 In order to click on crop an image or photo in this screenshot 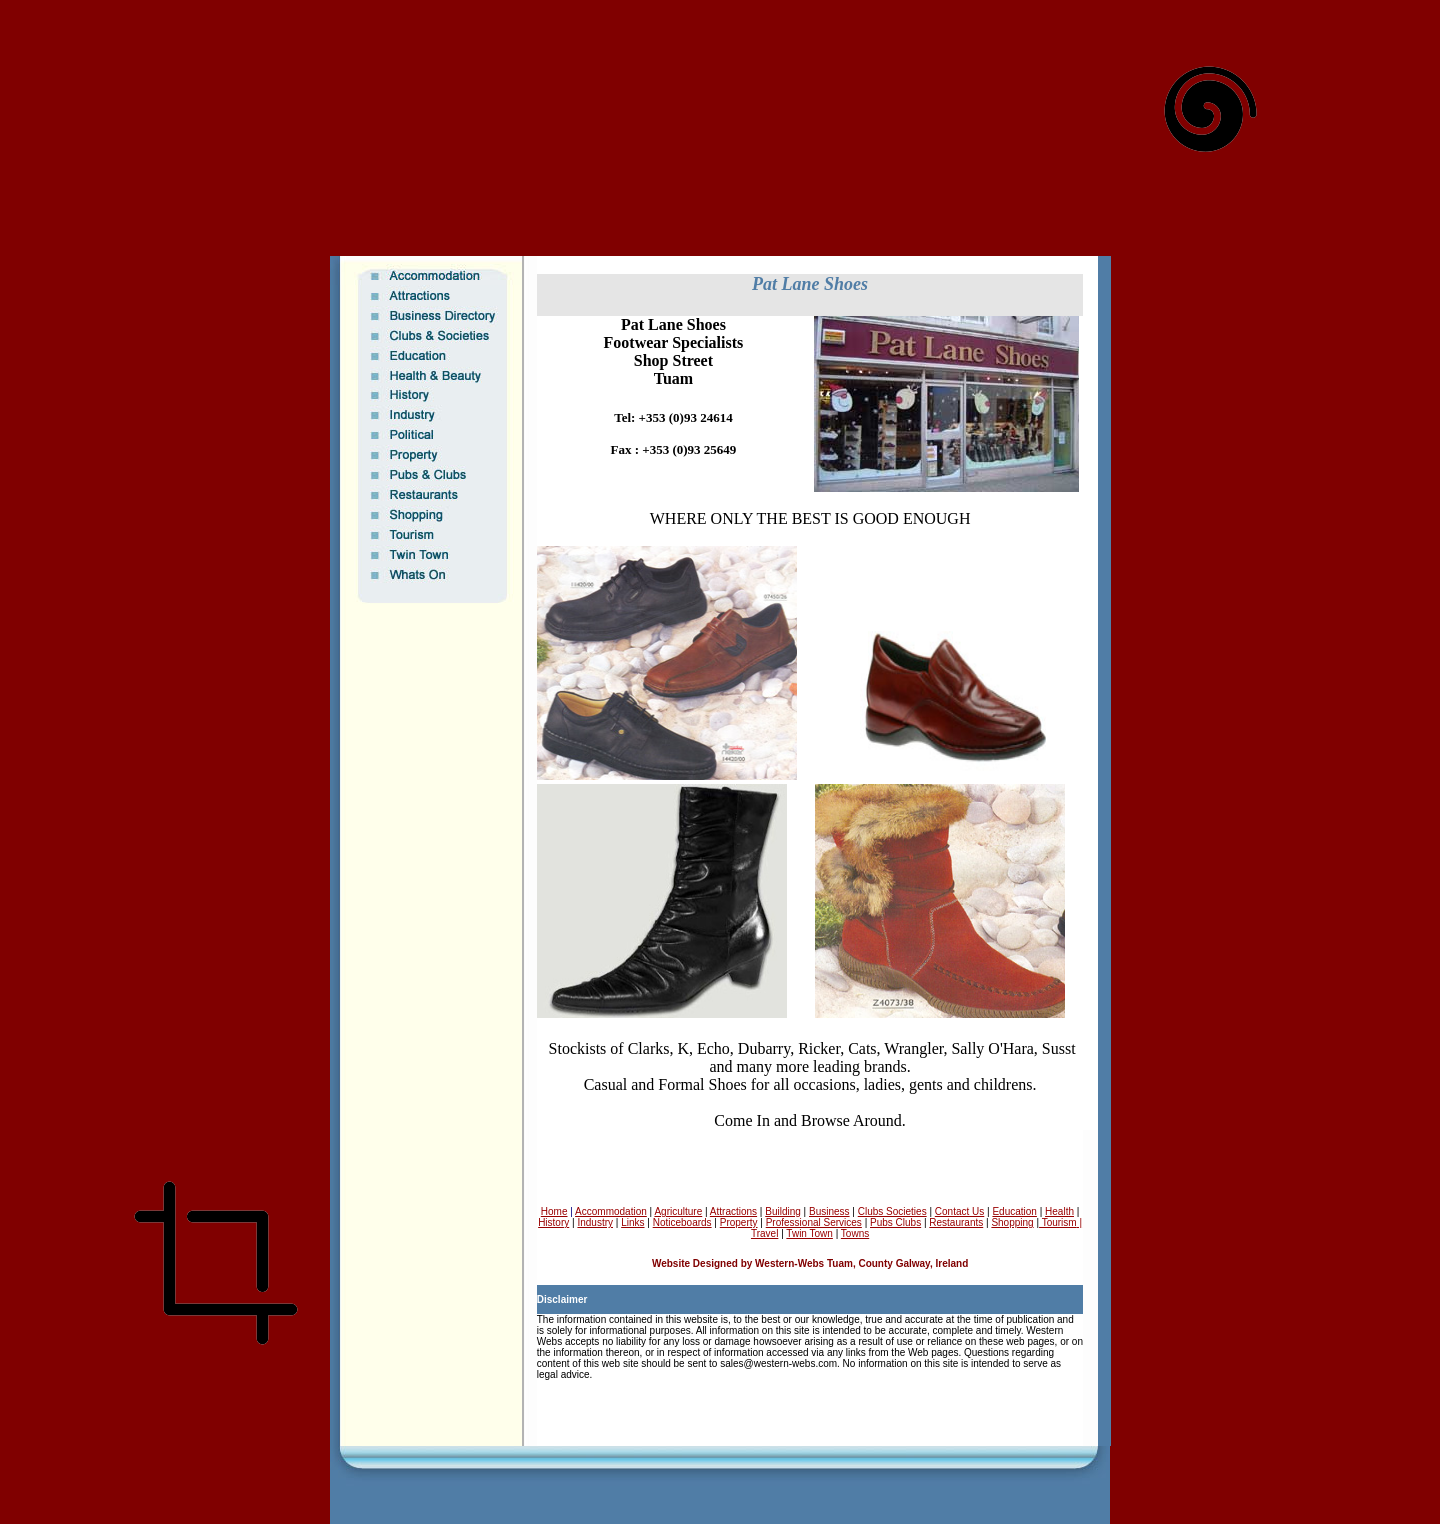, I will do `click(216, 1263)`.